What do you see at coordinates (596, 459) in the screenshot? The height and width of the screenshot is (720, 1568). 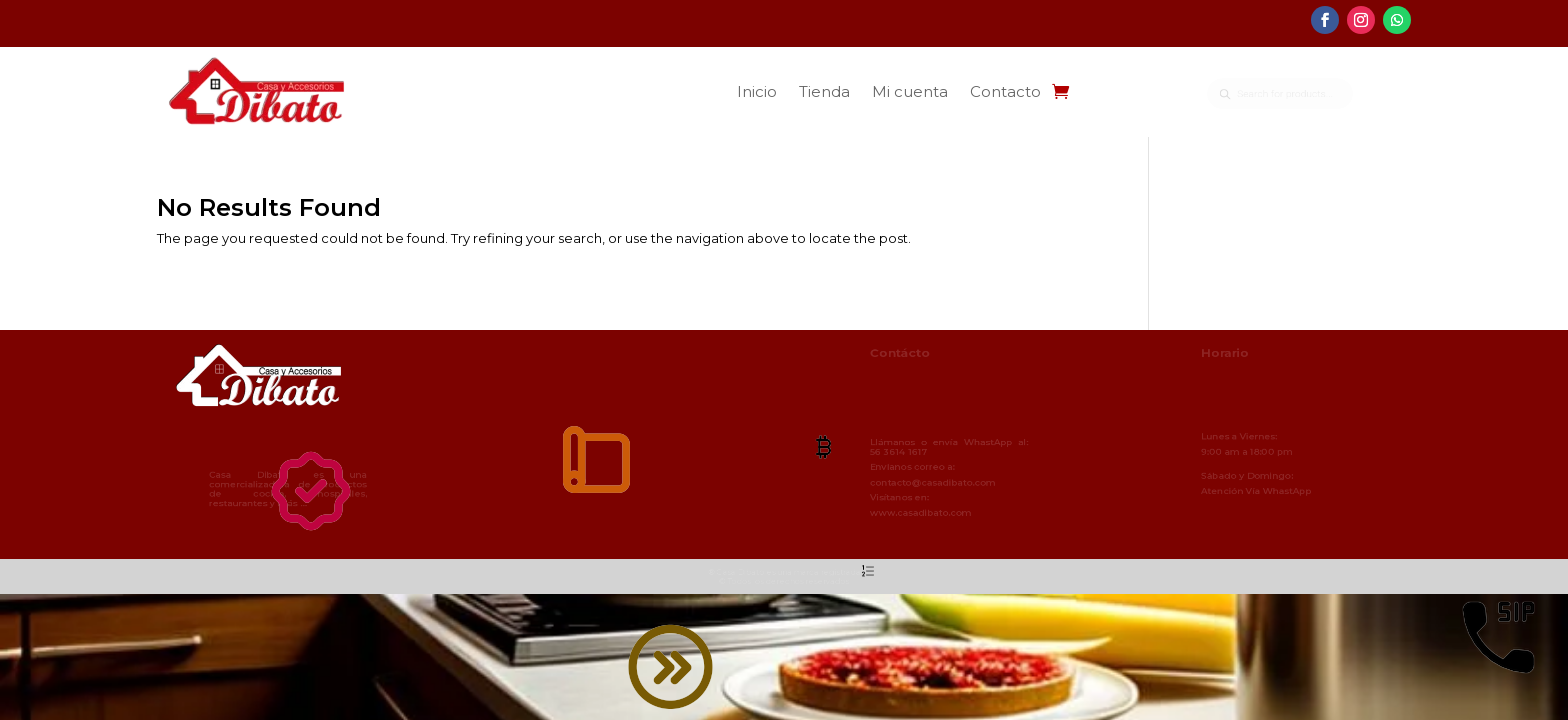 I see `change wallpaper or background image` at bounding box center [596, 459].